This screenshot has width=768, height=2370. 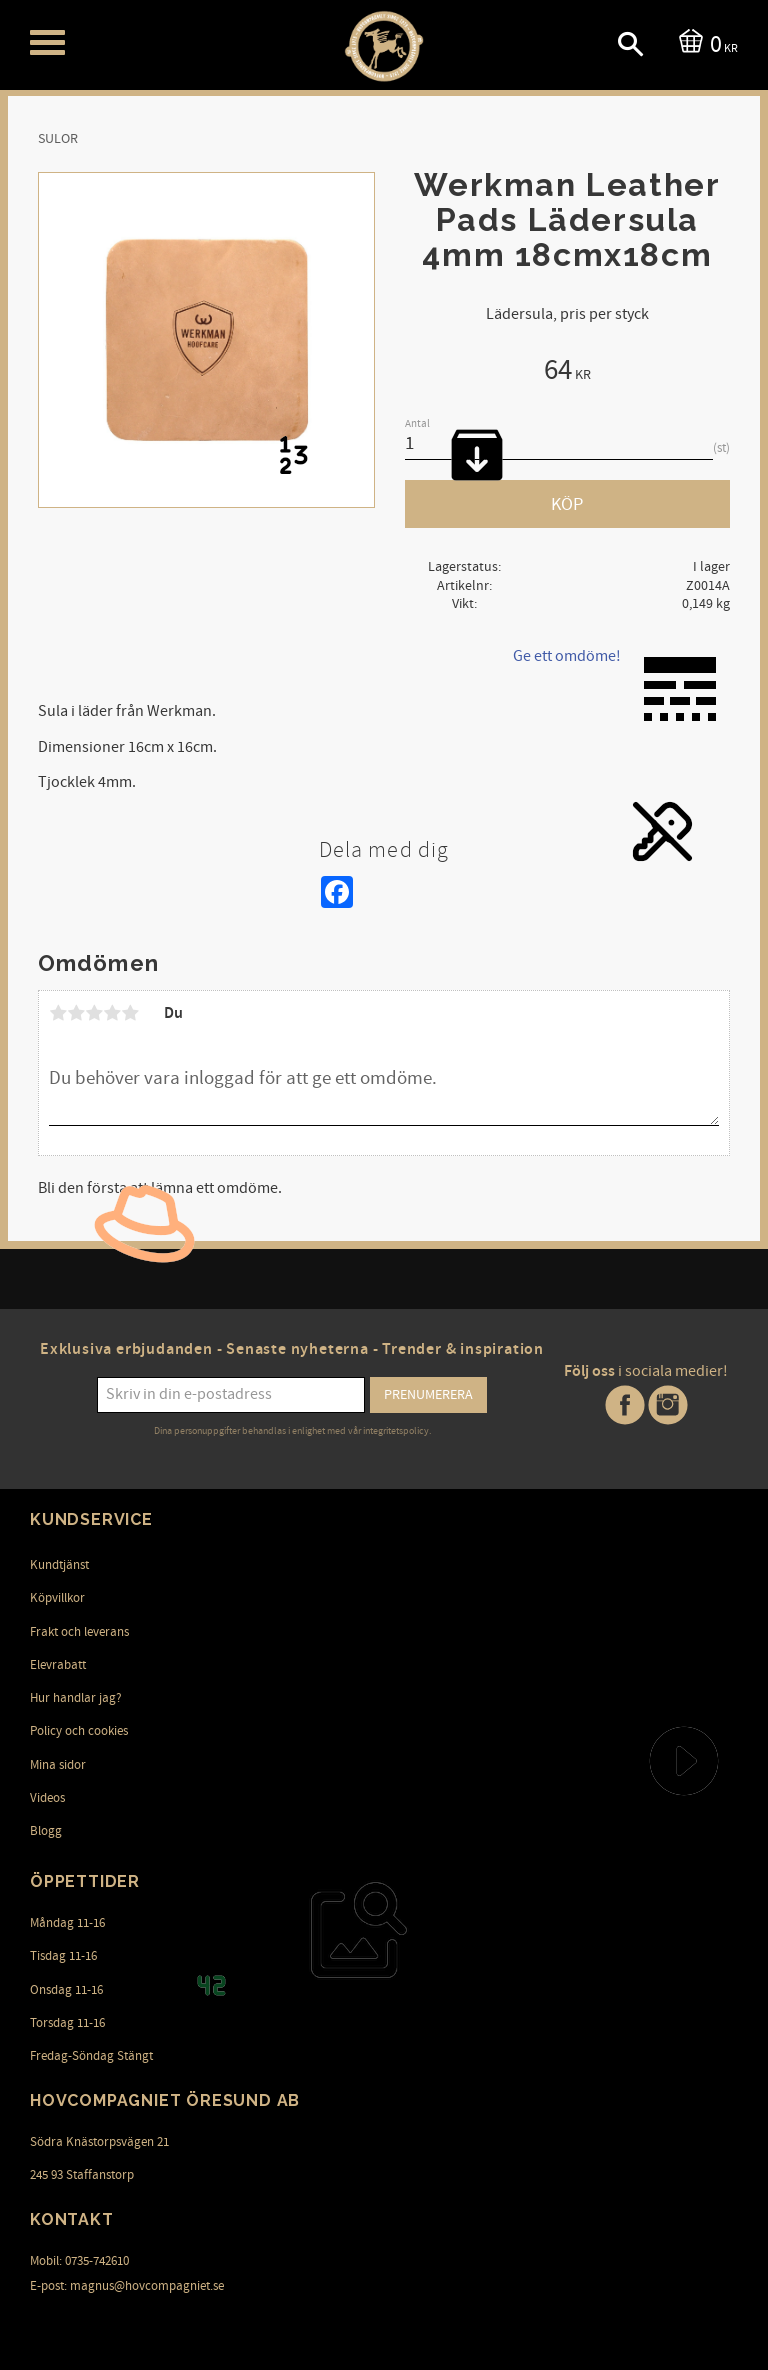 I want to click on Red Hat brand logo, so click(x=144, y=1221).